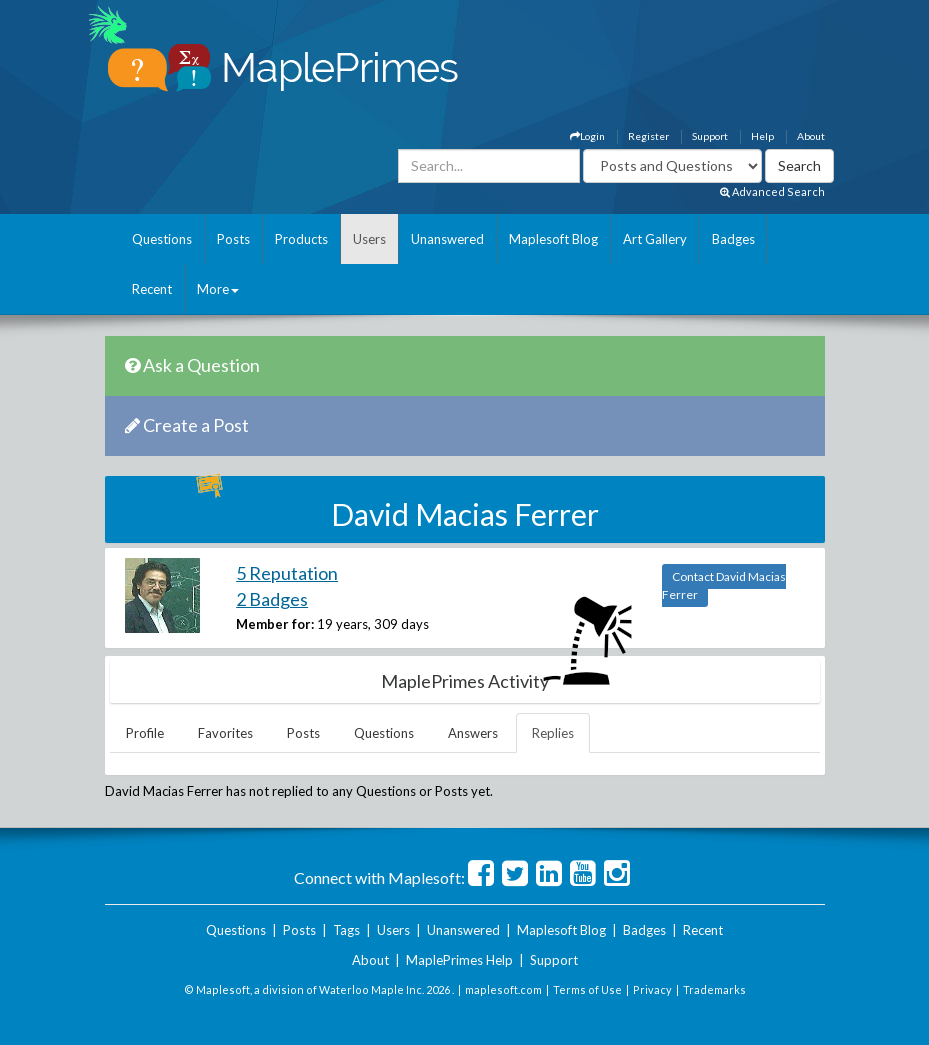 The width and height of the screenshot is (929, 1045). What do you see at coordinates (587, 640) in the screenshot?
I see `toggle desk lamp or reading light` at bounding box center [587, 640].